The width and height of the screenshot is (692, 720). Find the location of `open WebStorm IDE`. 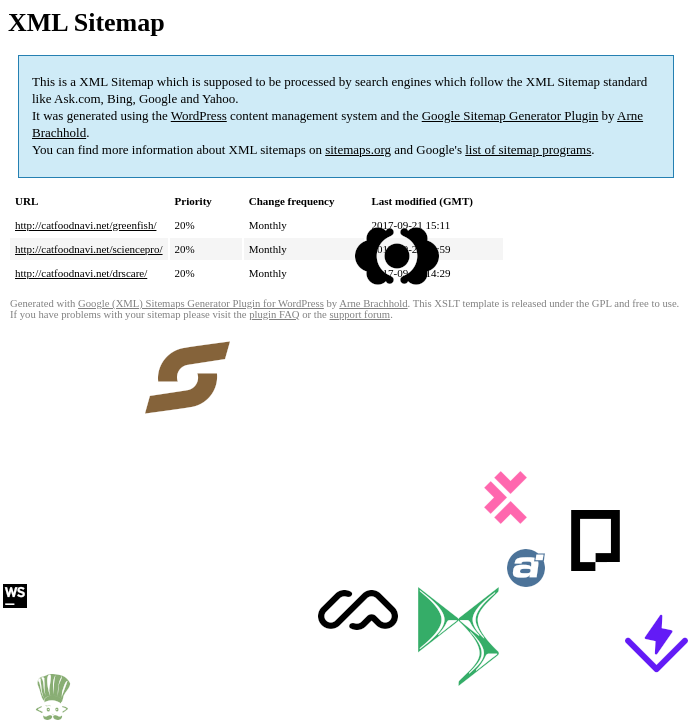

open WebStorm IDE is located at coordinates (15, 596).